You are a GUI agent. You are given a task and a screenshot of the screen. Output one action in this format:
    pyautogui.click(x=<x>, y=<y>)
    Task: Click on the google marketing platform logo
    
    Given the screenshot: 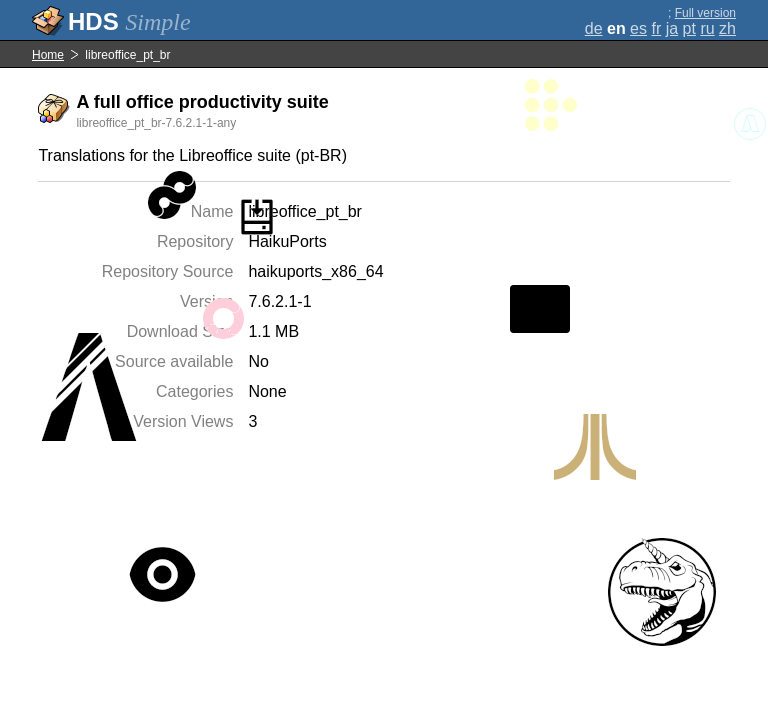 What is the action you would take?
    pyautogui.click(x=223, y=318)
    